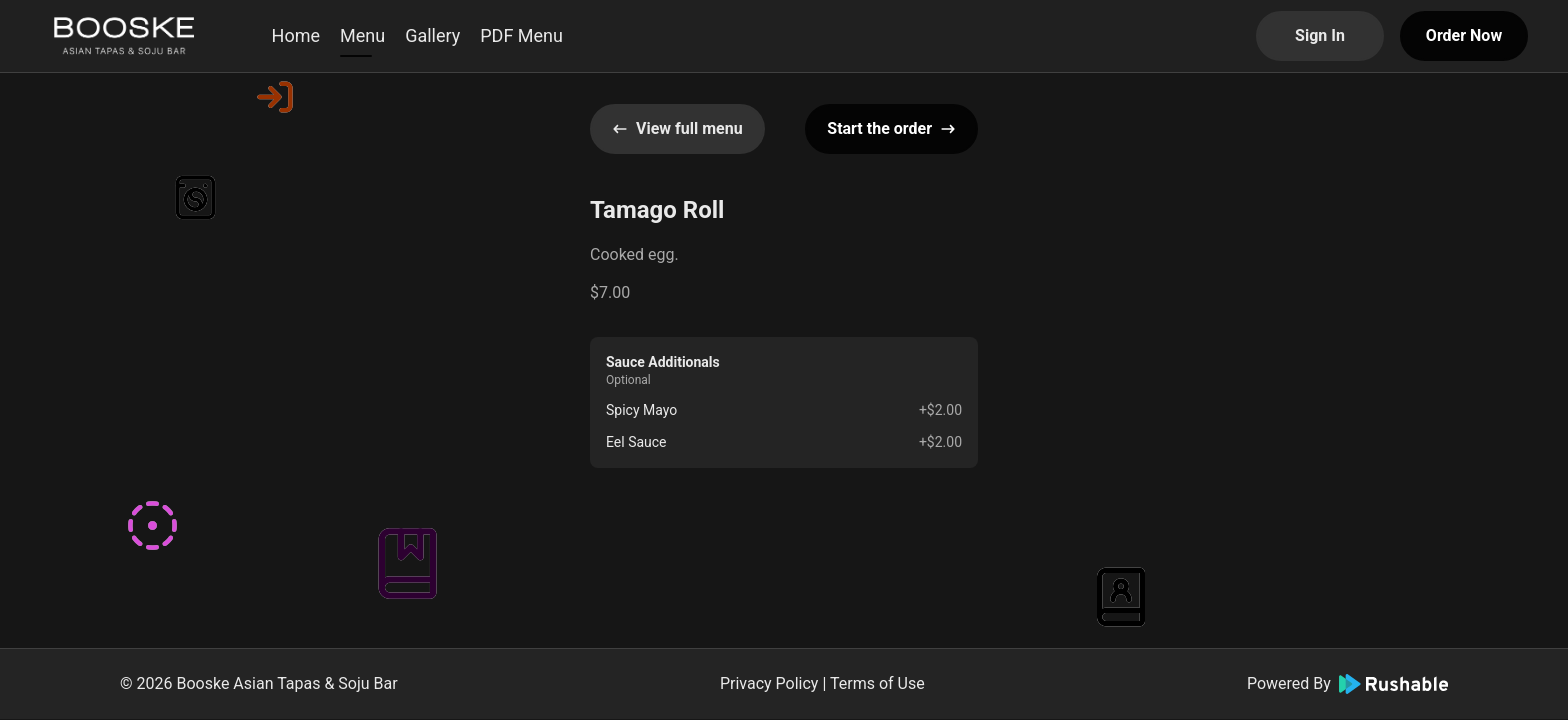 This screenshot has height=720, width=1568. I want to click on access laundry or appliance settings, so click(195, 197).